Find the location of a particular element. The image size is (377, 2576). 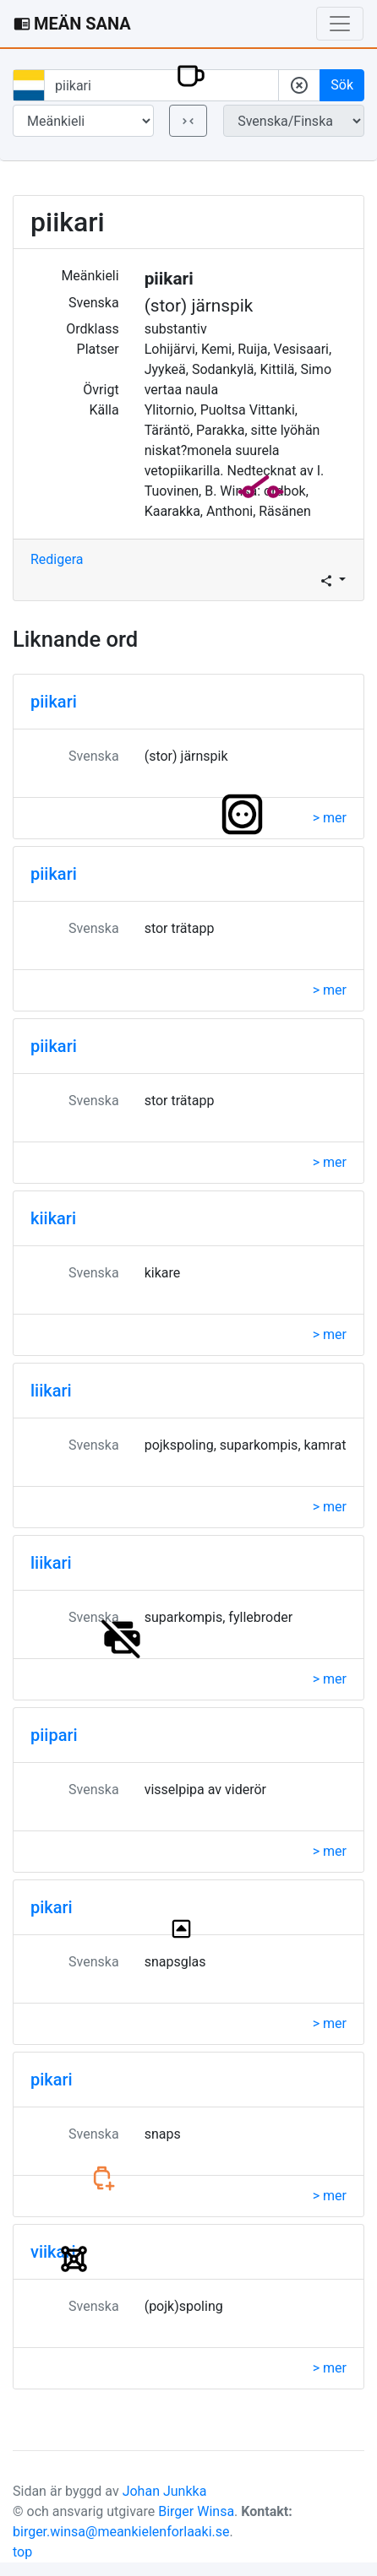

indicates circuit is disconnected or open is located at coordinates (260, 491).